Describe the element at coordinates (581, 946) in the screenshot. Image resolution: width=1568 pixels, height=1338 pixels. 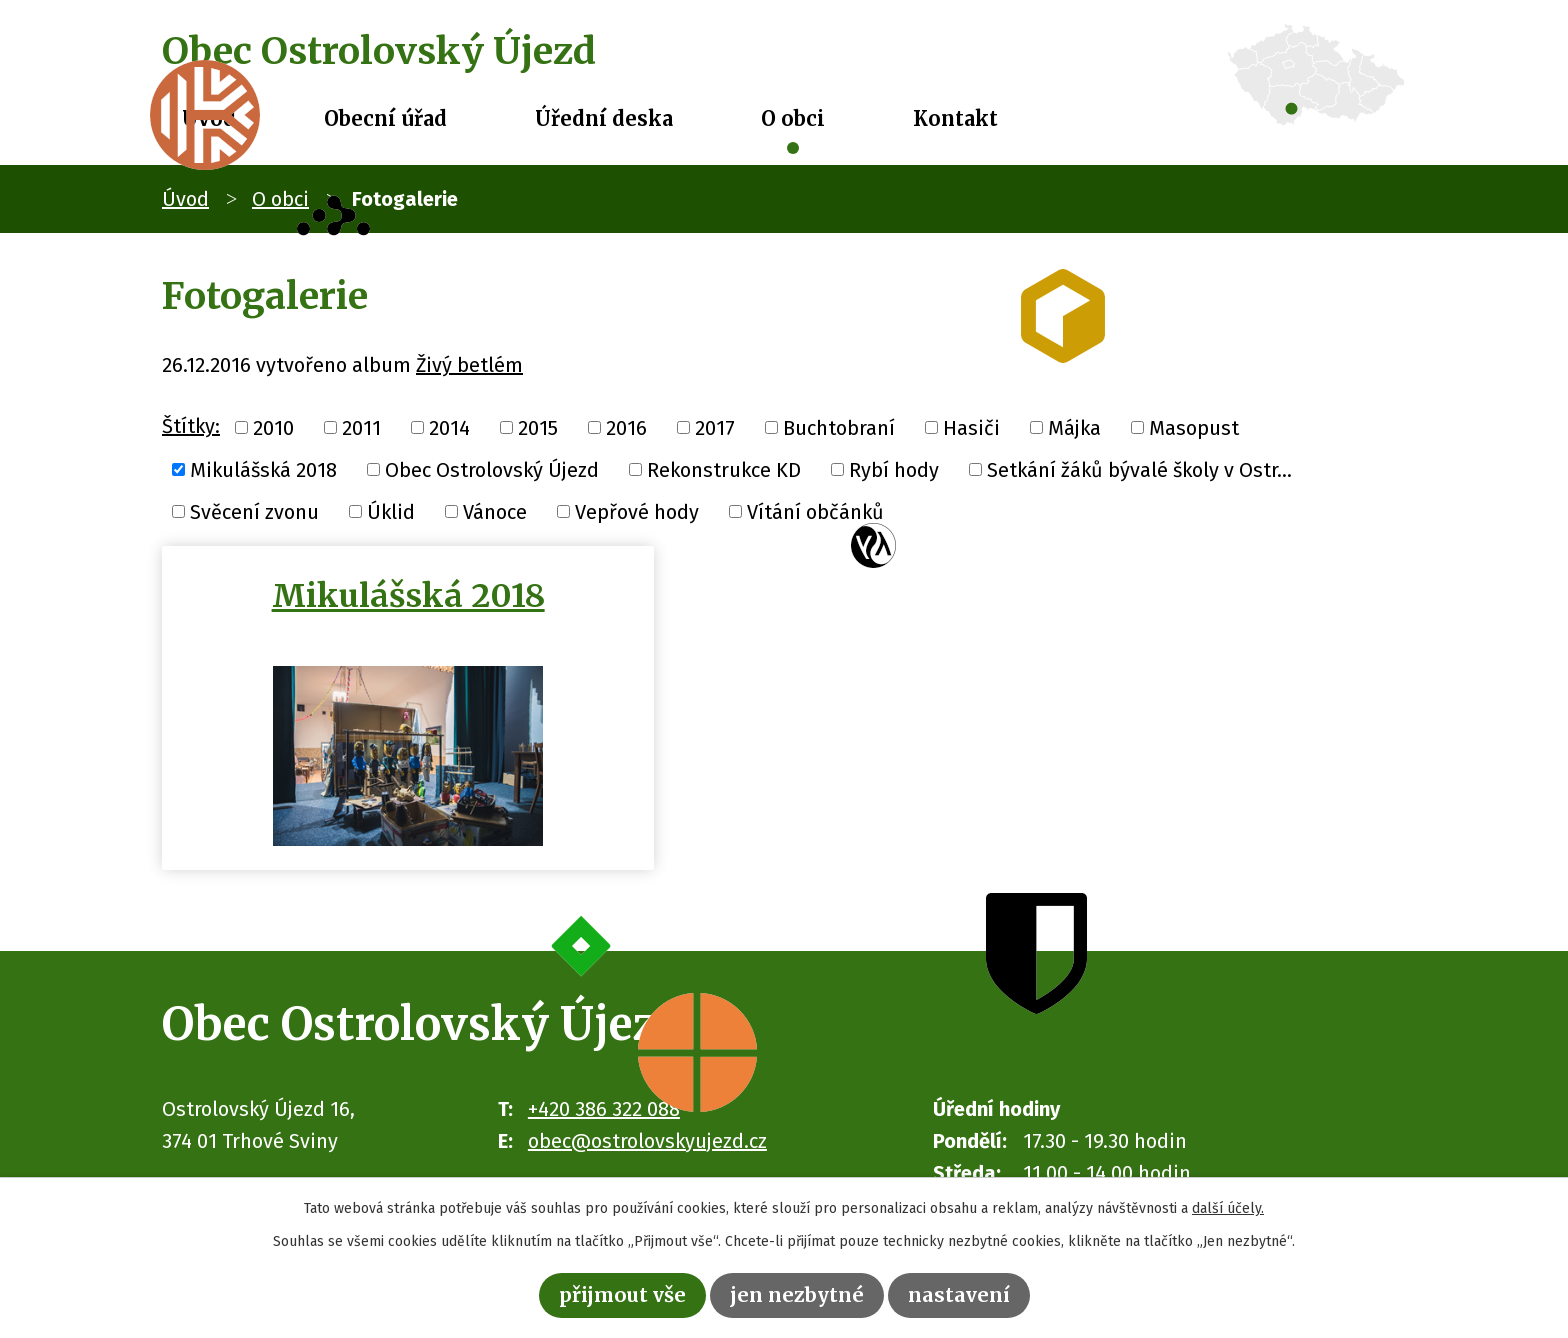
I see `open Jira project management` at that location.